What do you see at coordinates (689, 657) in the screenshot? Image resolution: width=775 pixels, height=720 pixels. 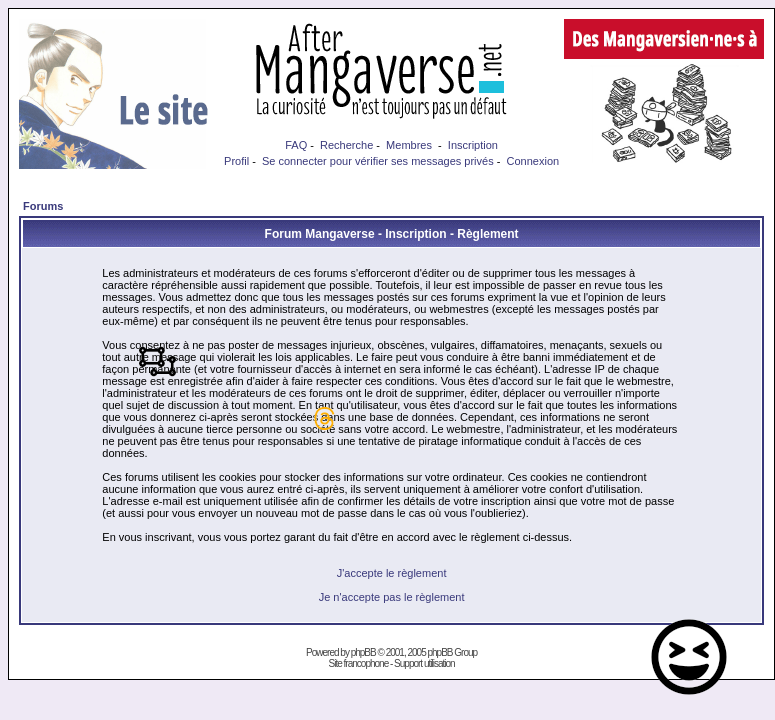 I see `react with a laughing emoji` at bounding box center [689, 657].